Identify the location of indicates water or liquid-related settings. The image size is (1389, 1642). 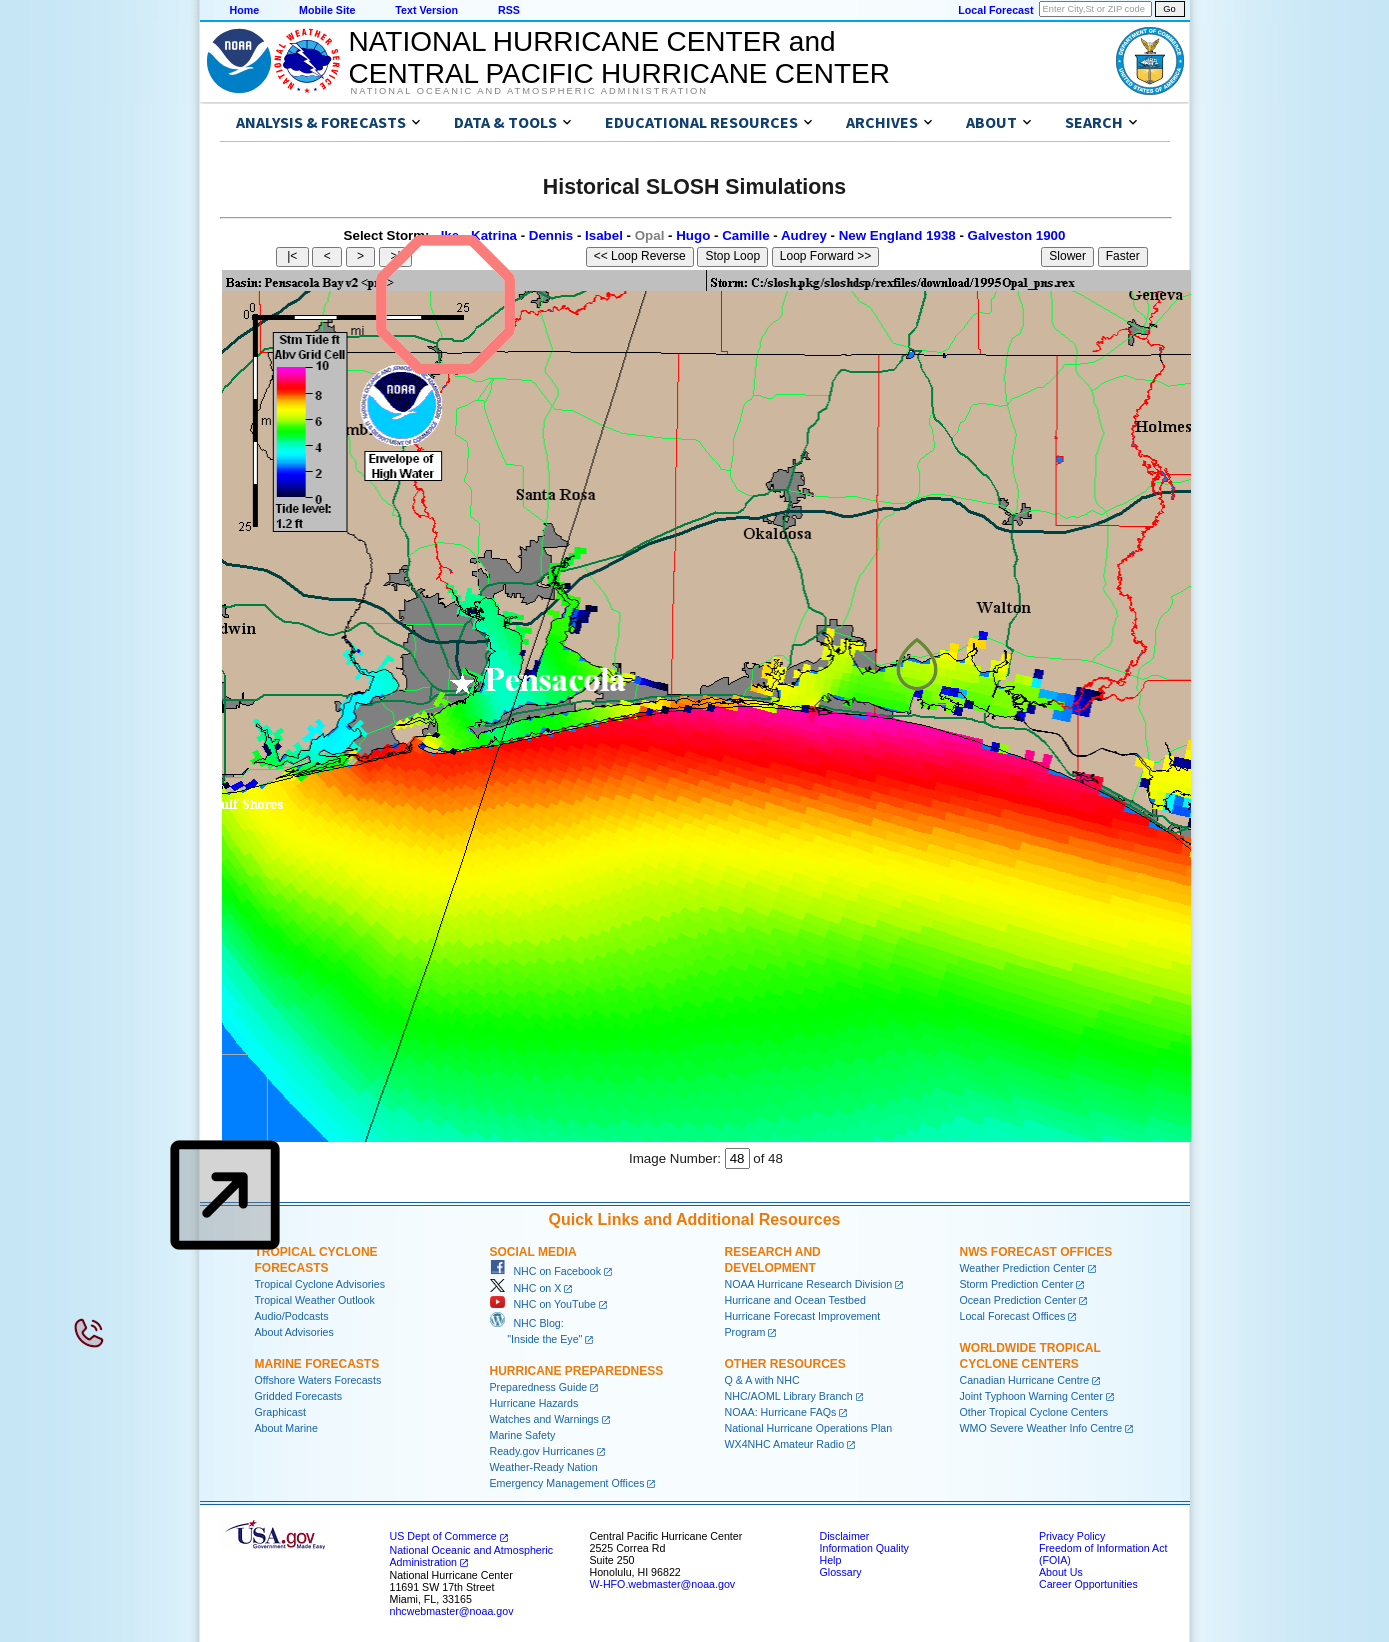
(917, 666).